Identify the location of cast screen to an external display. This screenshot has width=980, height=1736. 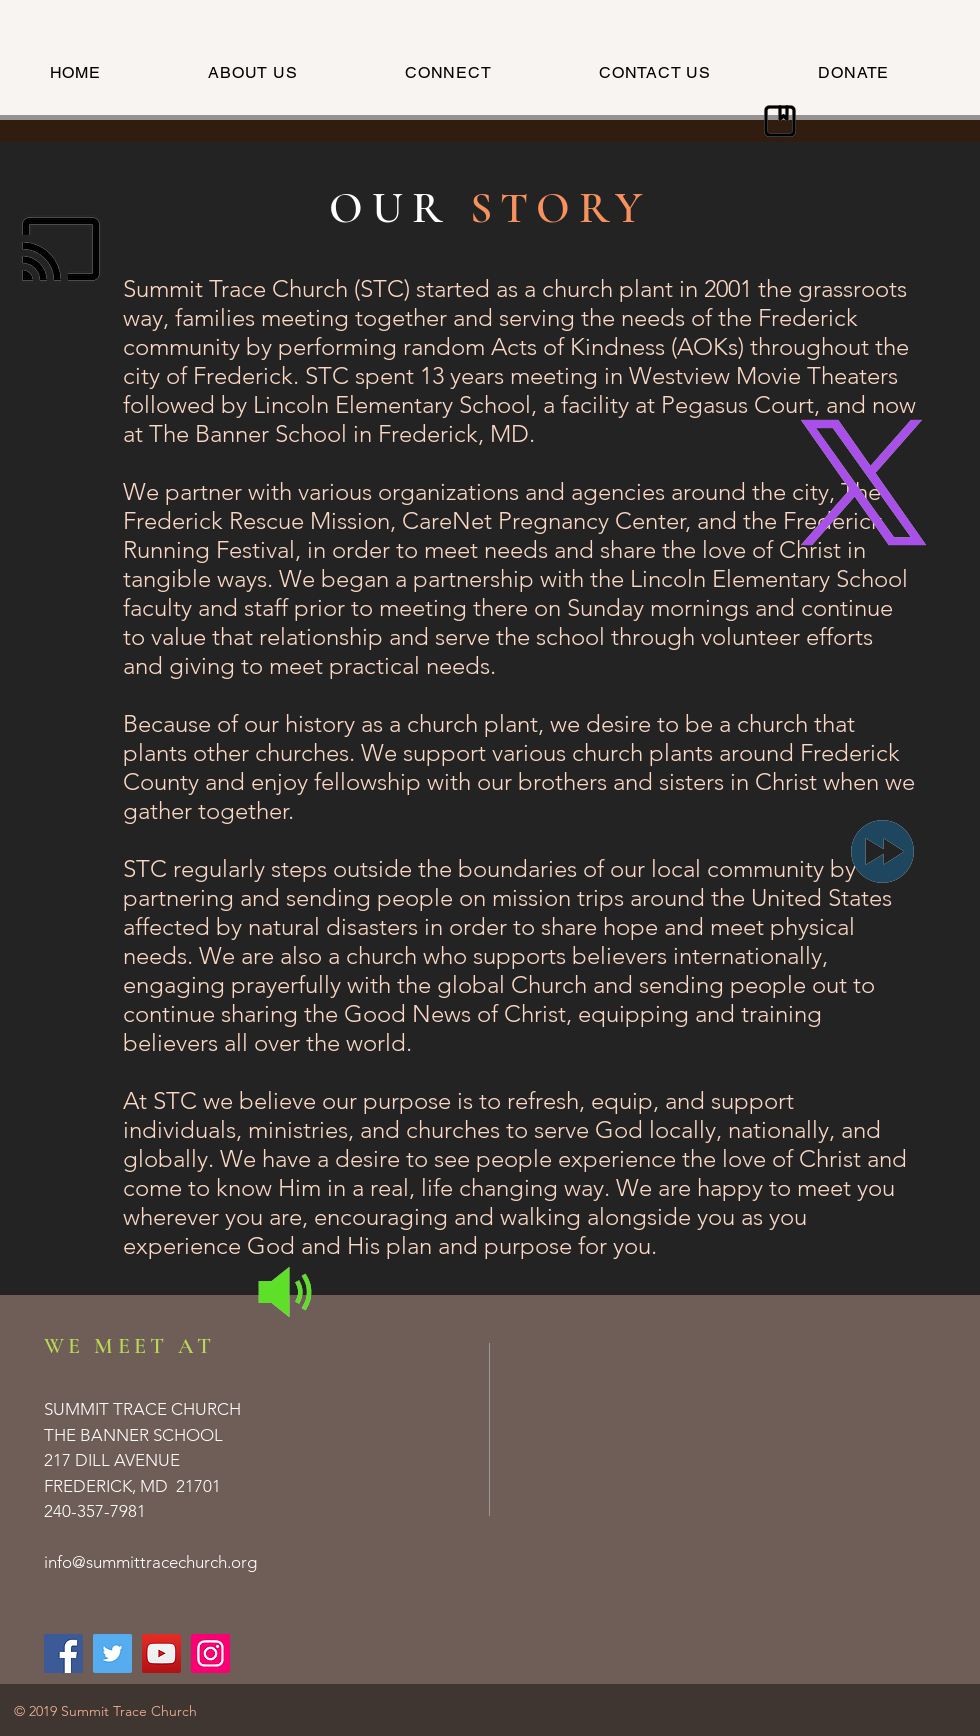
(61, 249).